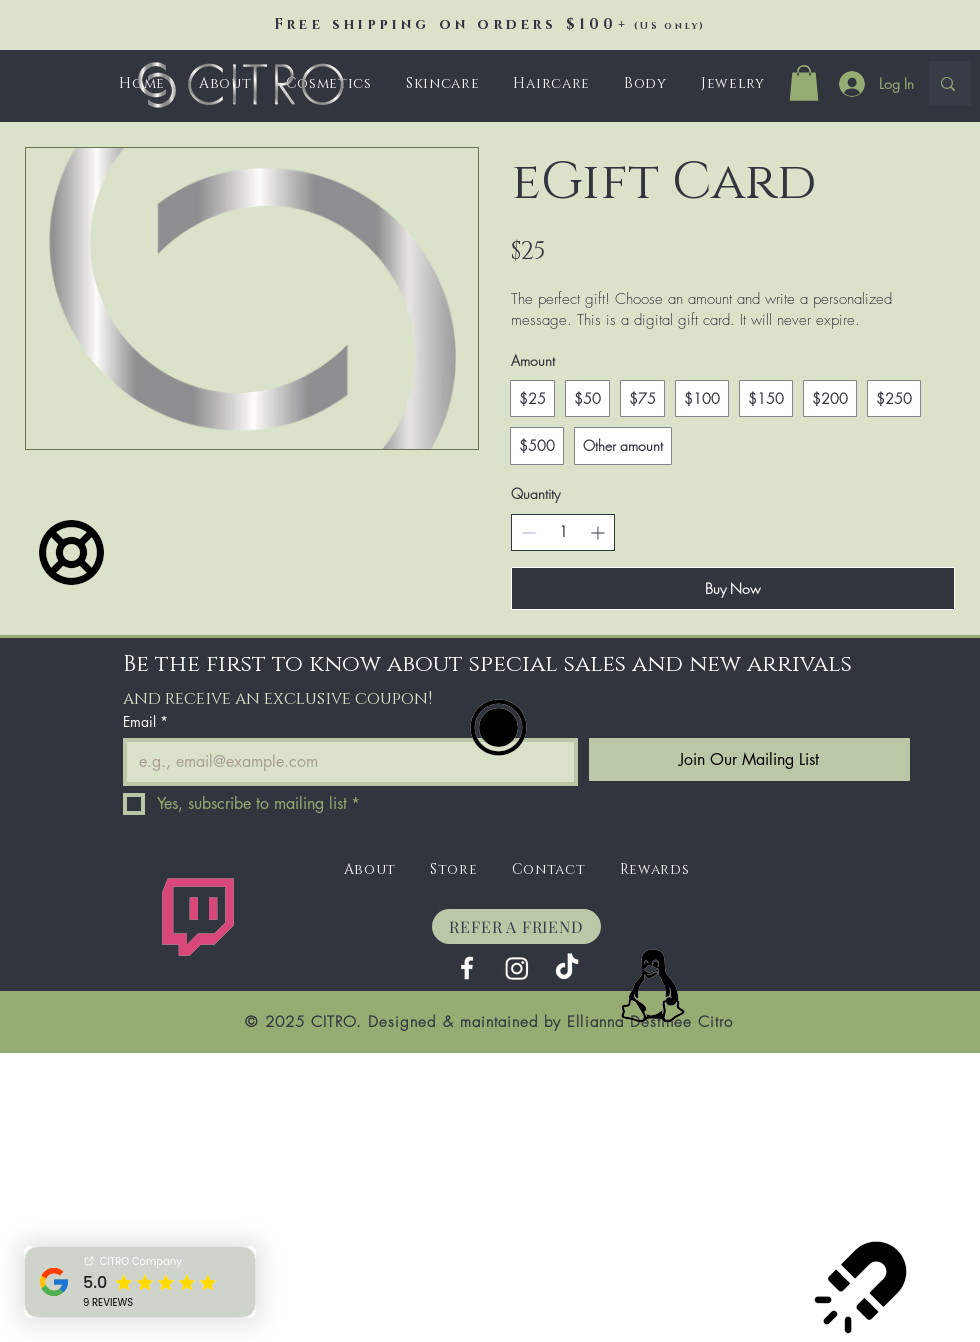  Describe the element at coordinates (861, 1286) in the screenshot. I see `attract or pull related items together` at that location.